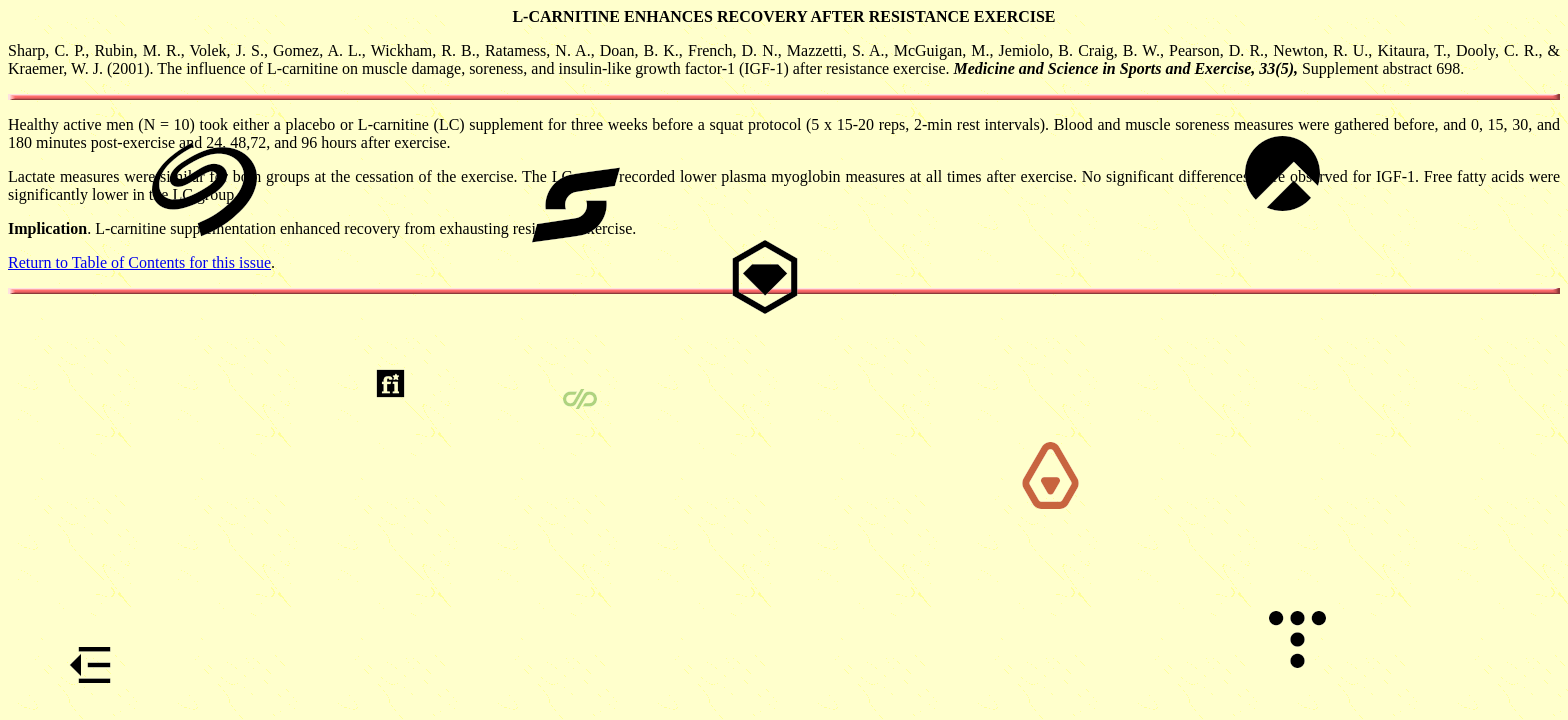 The width and height of the screenshot is (1568, 720). Describe the element at coordinates (1050, 475) in the screenshot. I see `open inkdrop markdown note-taking app` at that location.